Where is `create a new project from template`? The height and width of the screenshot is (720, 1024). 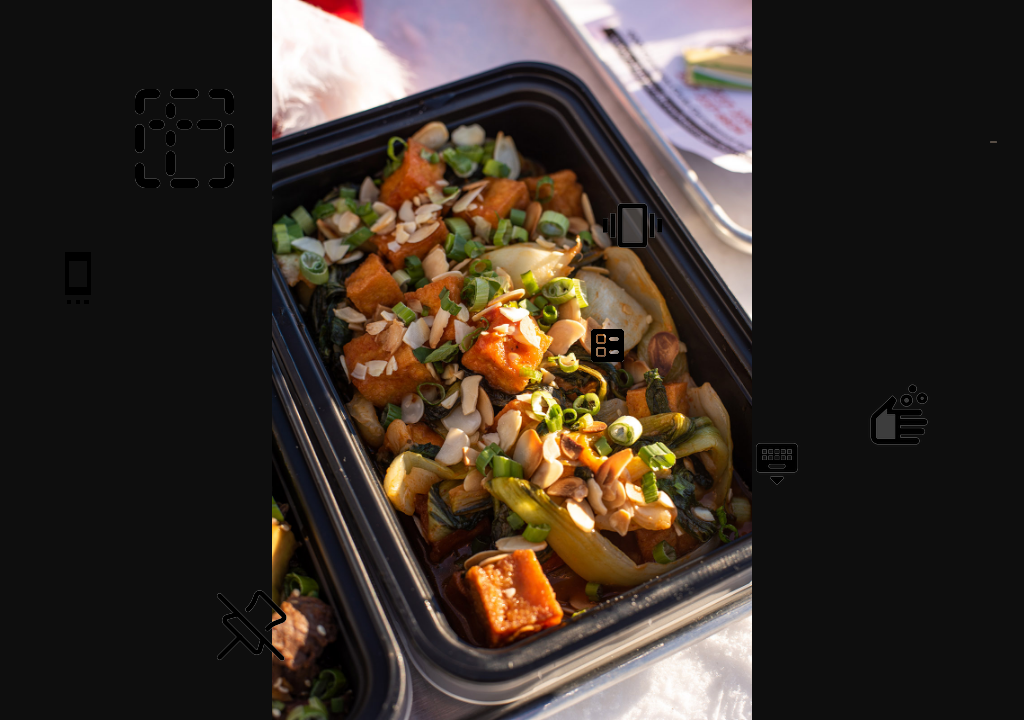
create a new project from template is located at coordinates (184, 138).